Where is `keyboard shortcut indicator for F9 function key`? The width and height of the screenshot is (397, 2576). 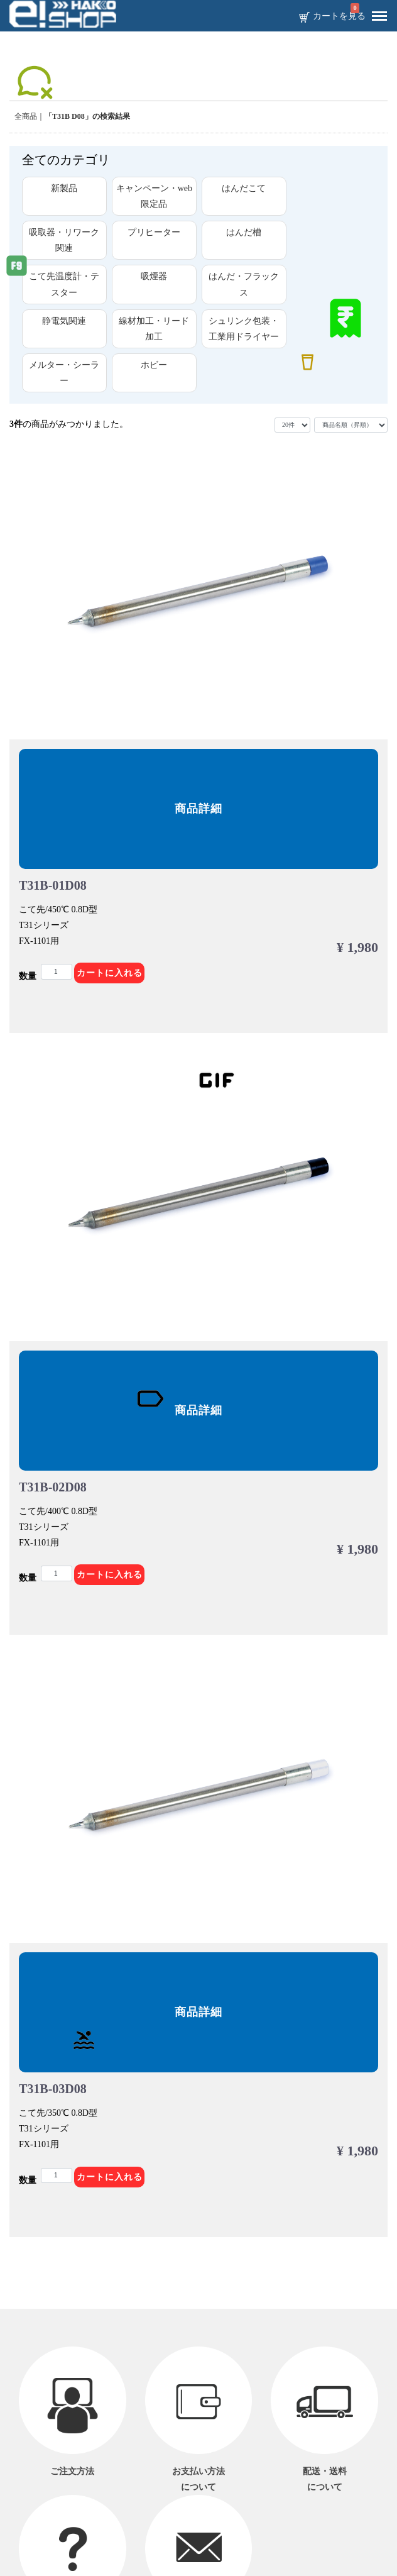 keyboard shortcut indicator for F9 function key is located at coordinates (16, 265).